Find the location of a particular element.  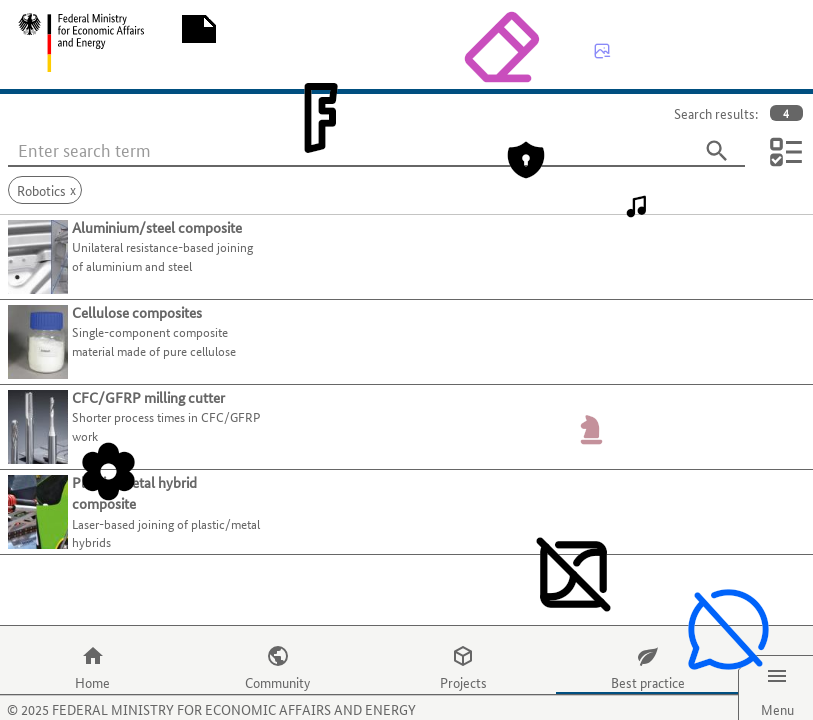

erase or delete selected content is located at coordinates (500, 47).